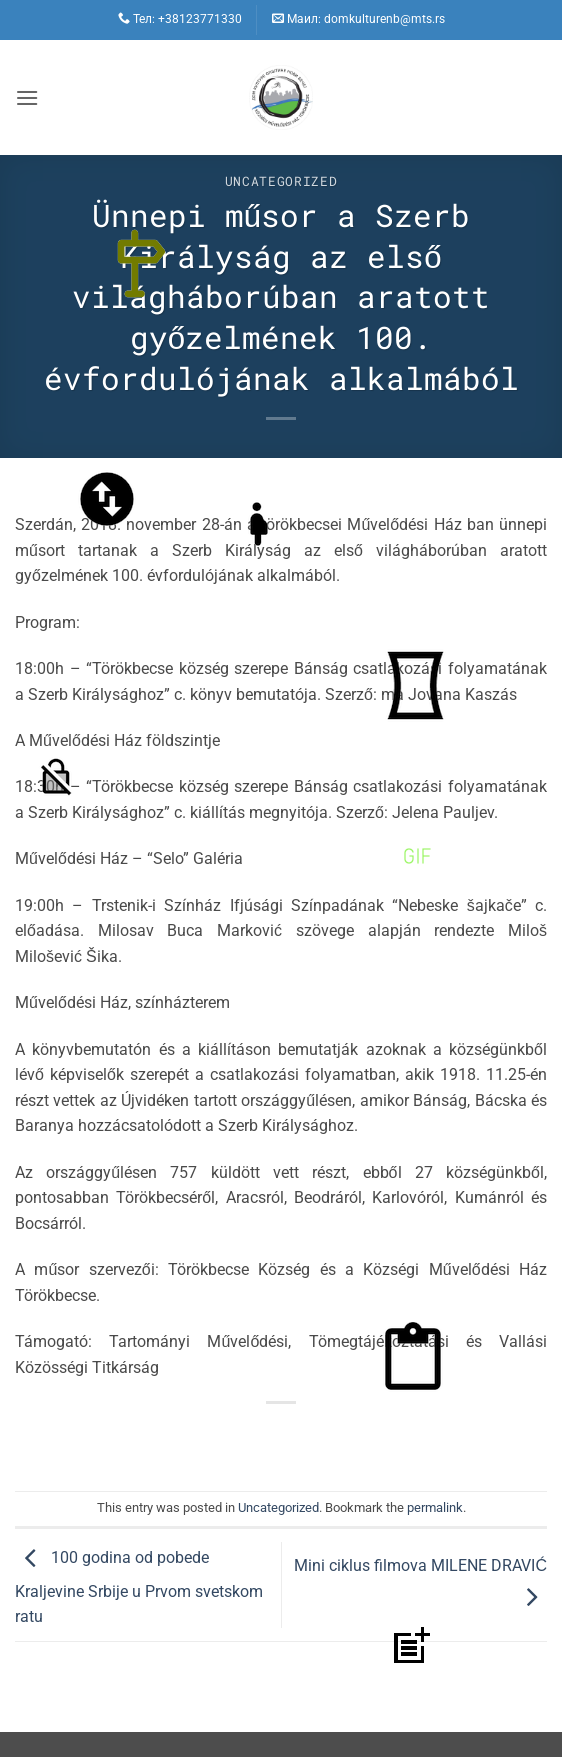 The image size is (562, 1757). What do you see at coordinates (417, 856) in the screenshot?
I see `insert a gif into your message` at bounding box center [417, 856].